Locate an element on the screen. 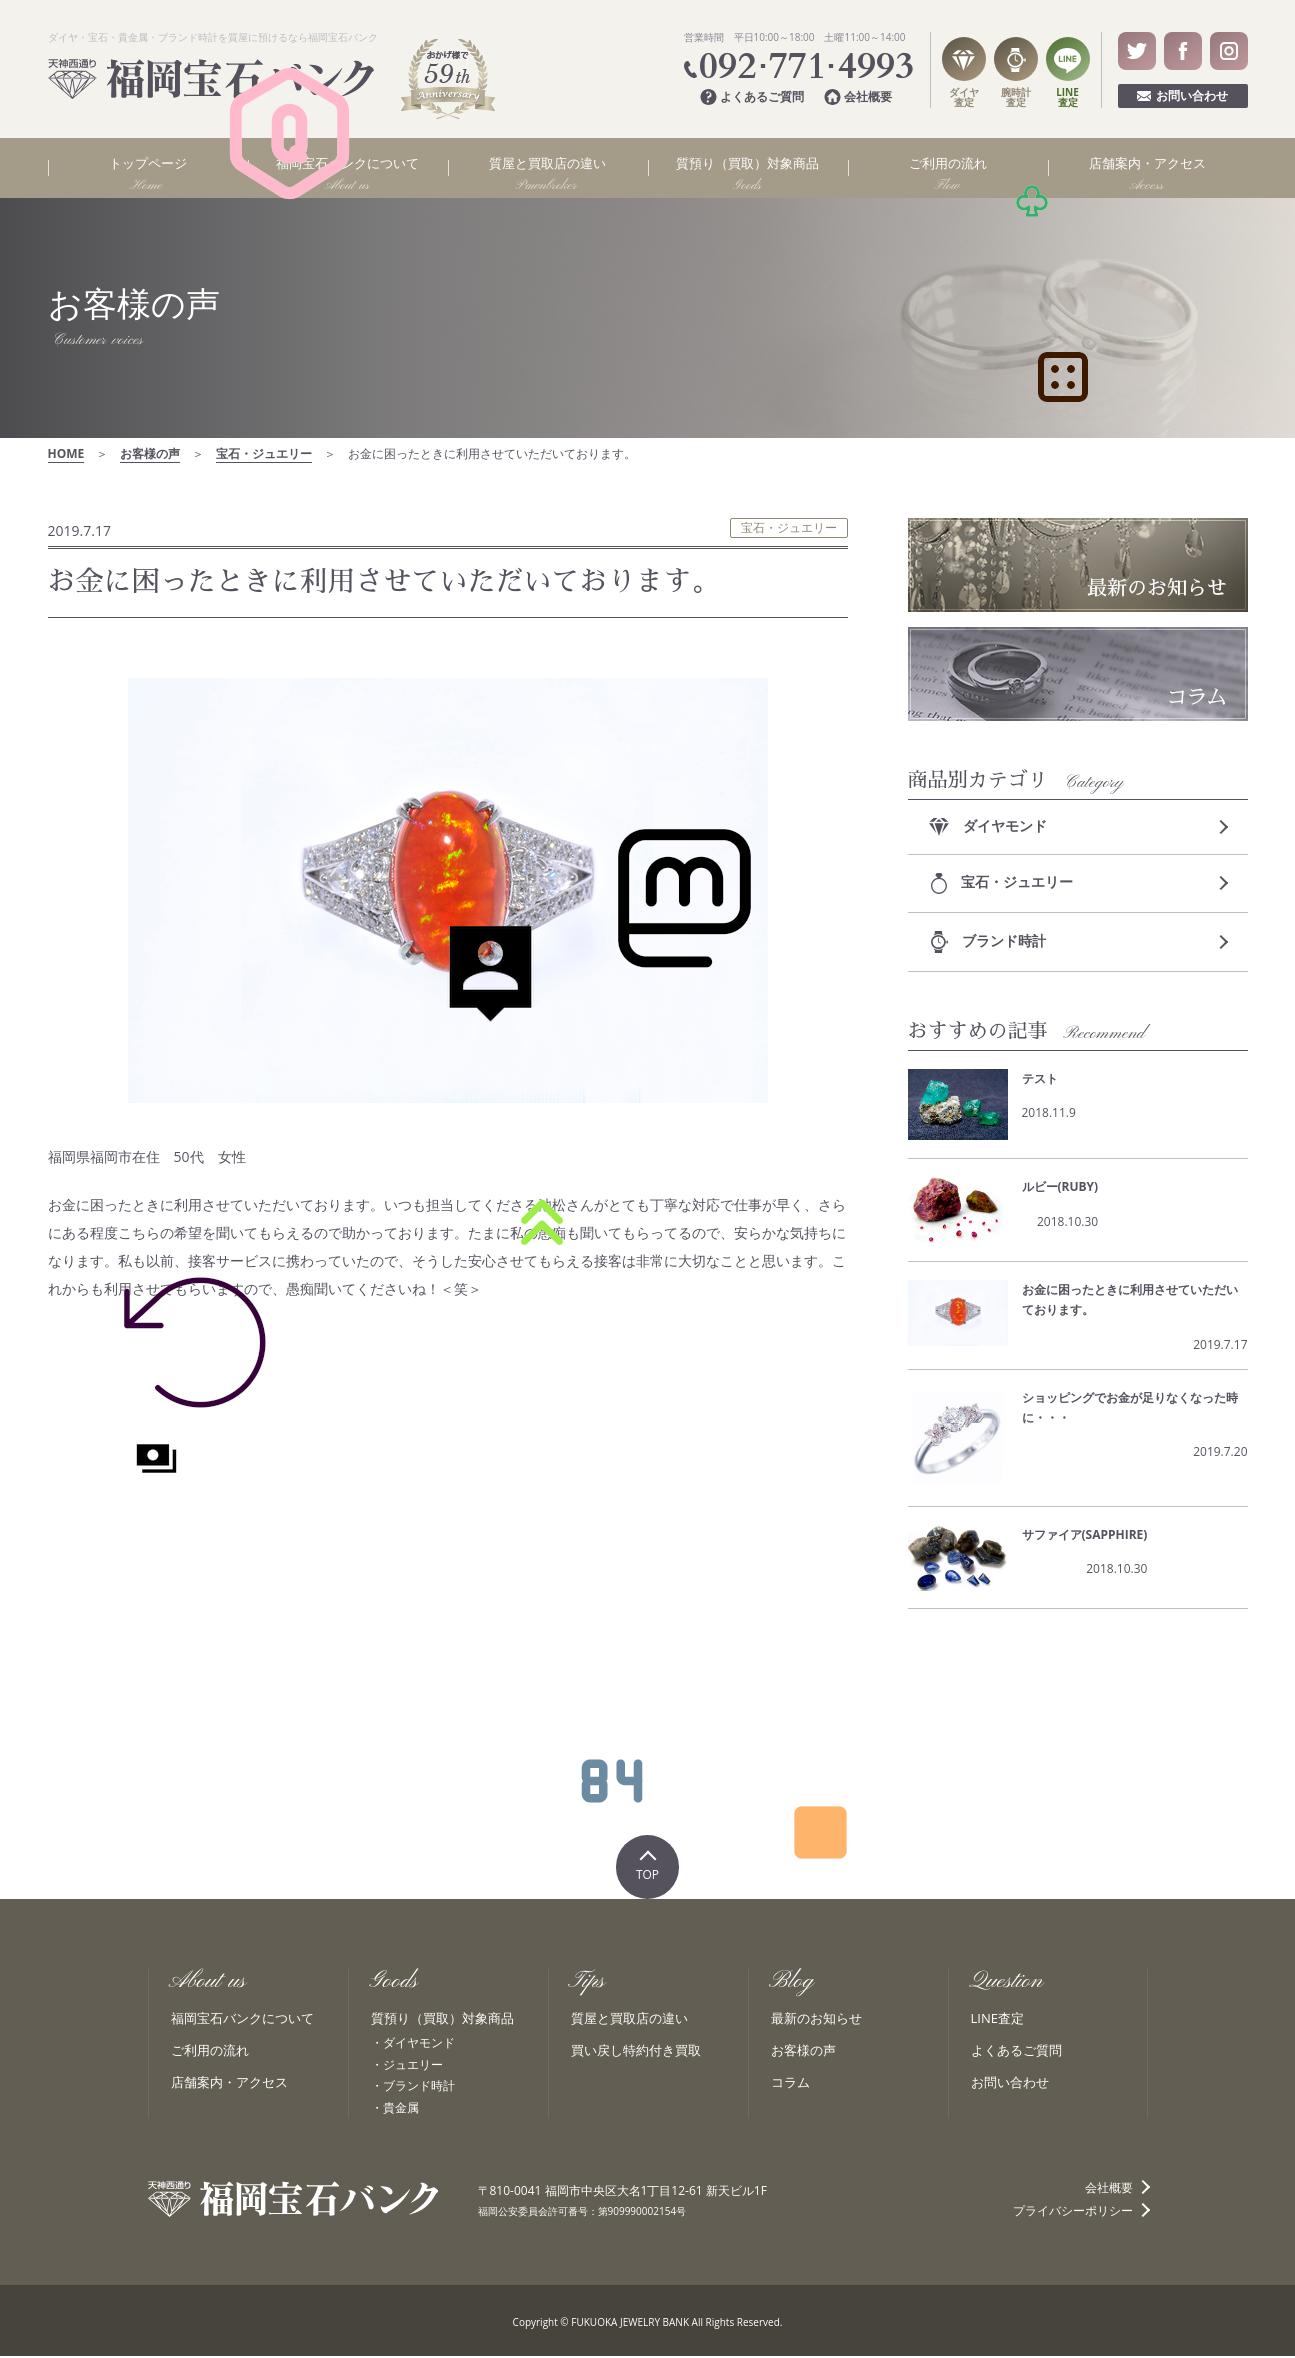  access payment methods is located at coordinates (156, 1458).